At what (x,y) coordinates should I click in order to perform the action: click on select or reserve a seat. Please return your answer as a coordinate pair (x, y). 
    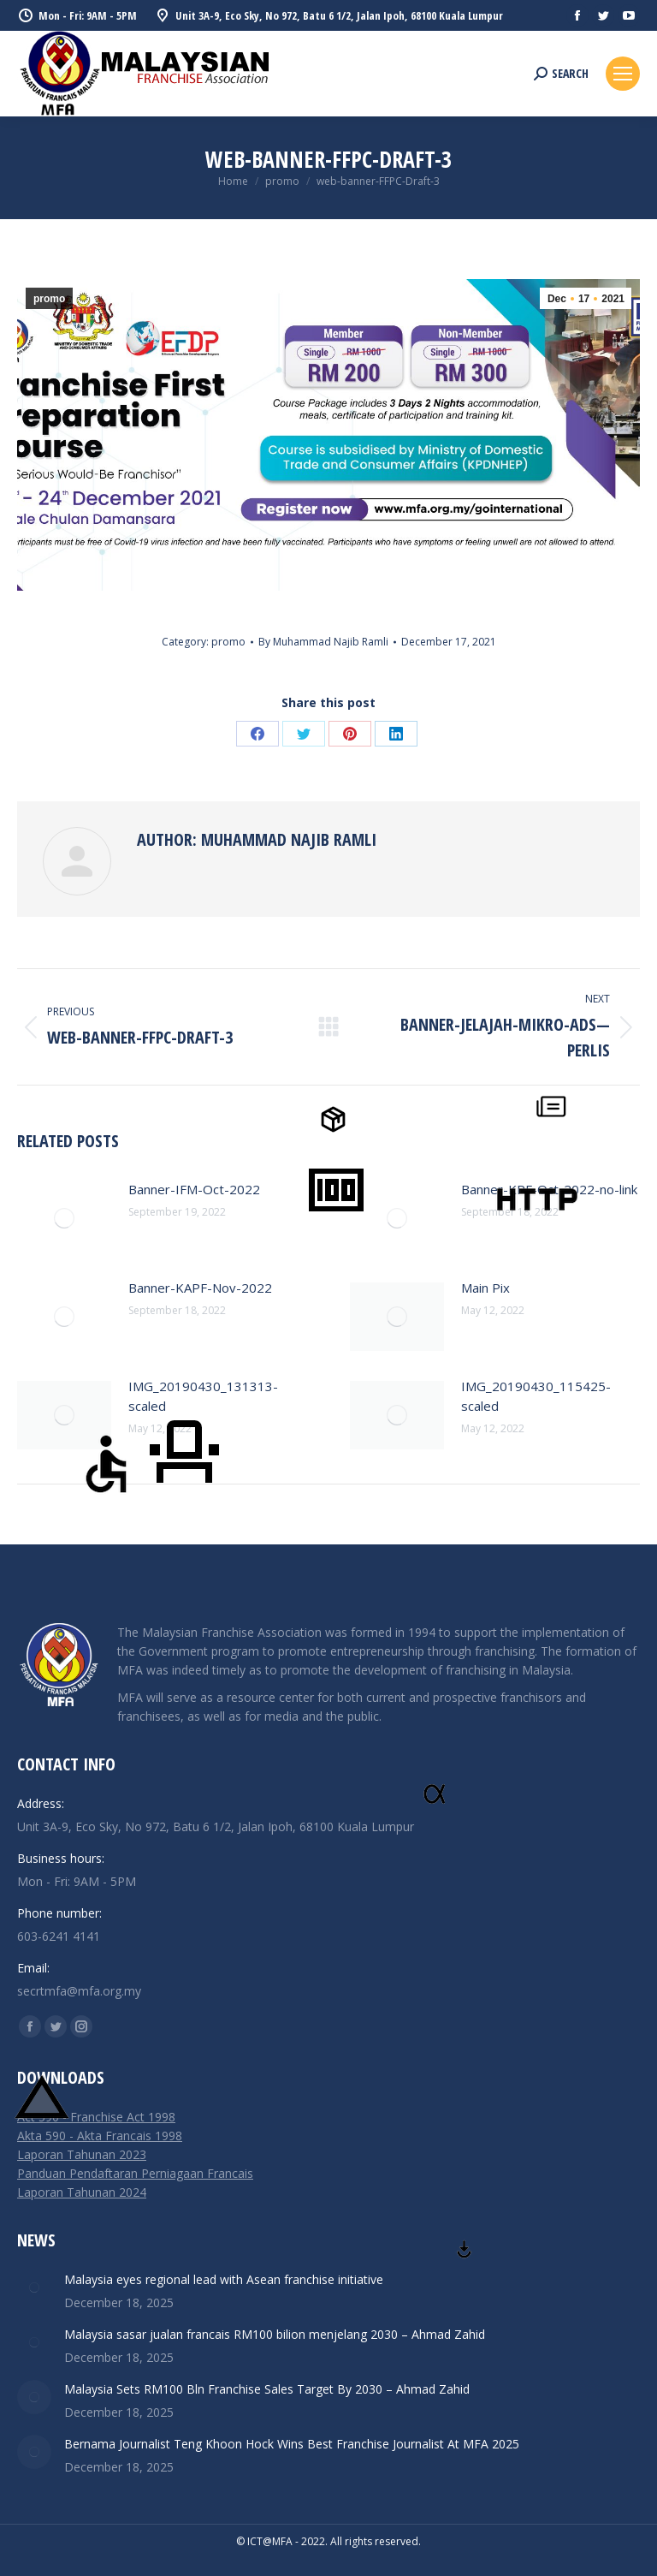
    Looking at the image, I should click on (184, 1451).